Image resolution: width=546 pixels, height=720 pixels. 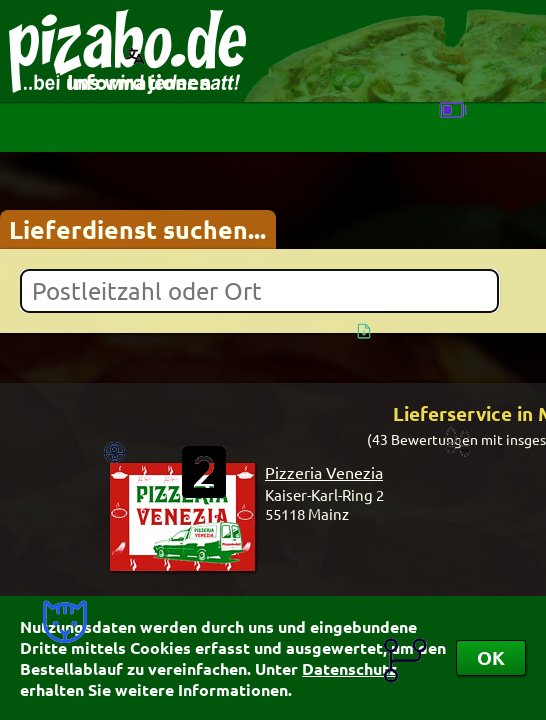 What do you see at coordinates (458, 442) in the screenshot?
I see `view step count or walking activity` at bounding box center [458, 442].